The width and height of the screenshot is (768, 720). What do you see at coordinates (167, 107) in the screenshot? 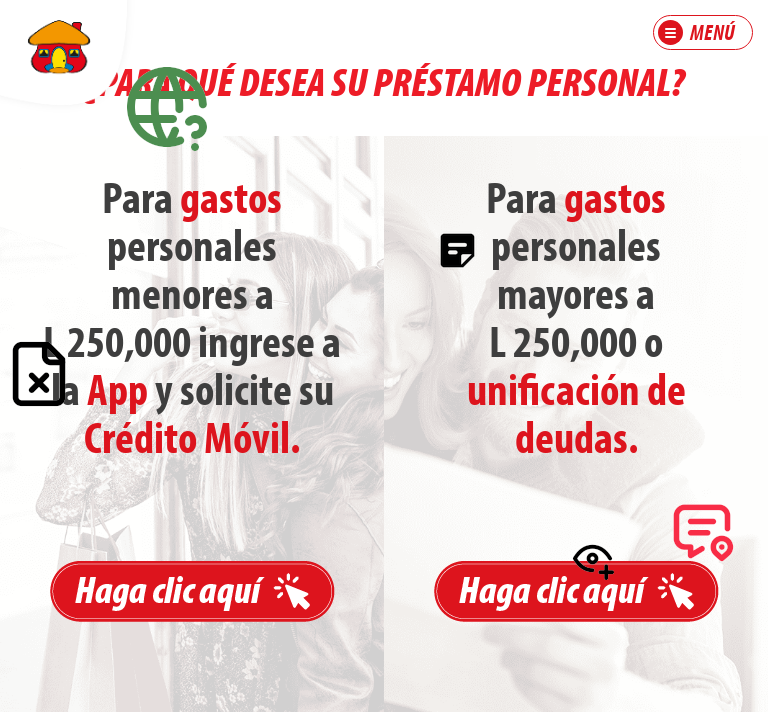
I see `access help or FAQ for international/global settings` at bounding box center [167, 107].